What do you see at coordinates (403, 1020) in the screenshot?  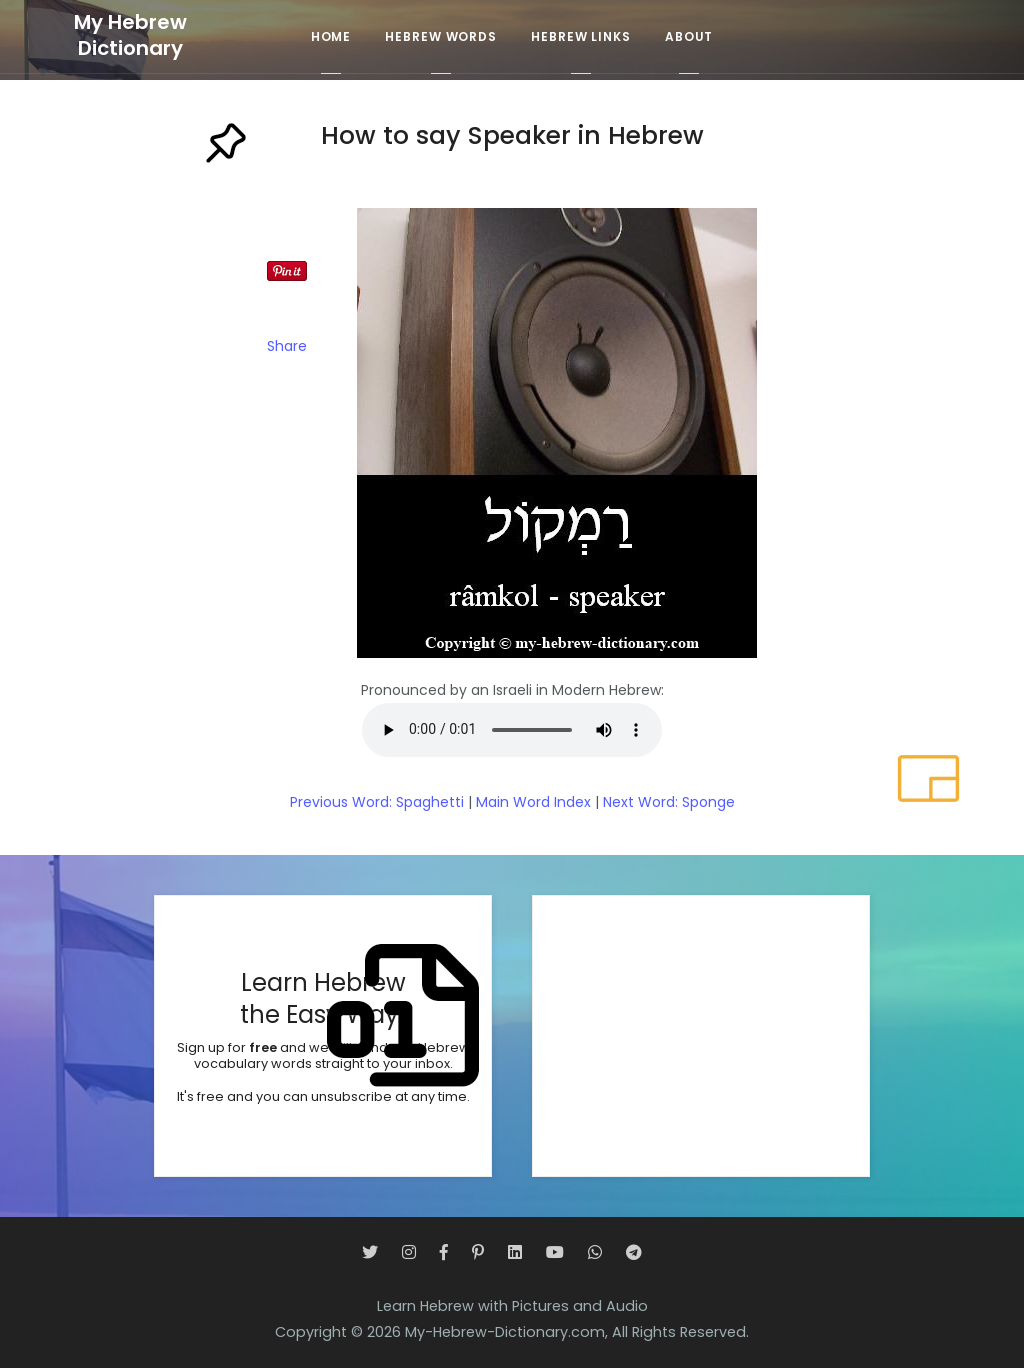 I see `view or open a binary file` at bounding box center [403, 1020].